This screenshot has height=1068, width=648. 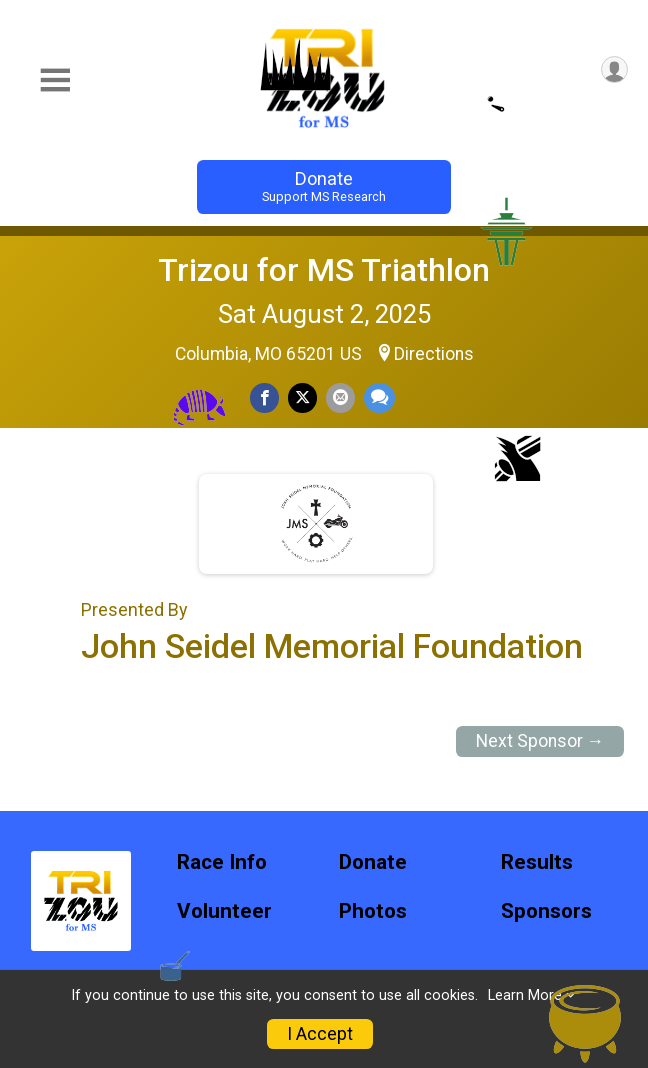 I want to click on armadillo character or avatar selection, so click(x=199, y=407).